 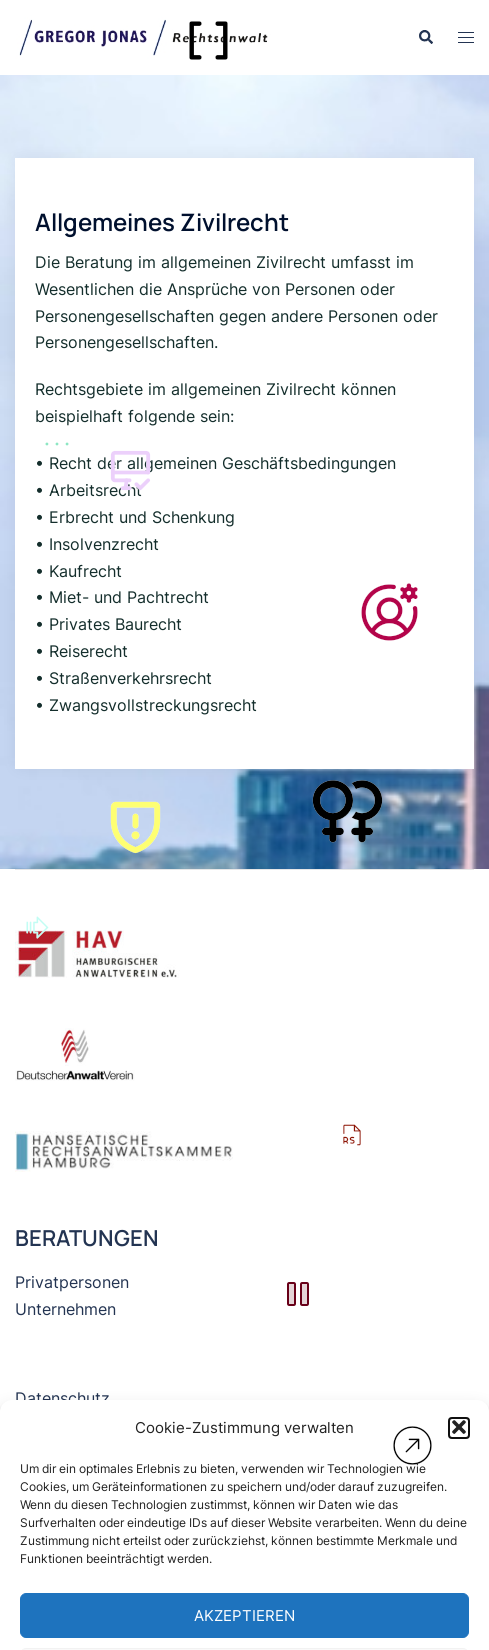 What do you see at coordinates (412, 1445) in the screenshot?
I see `open link in new tab or window` at bounding box center [412, 1445].